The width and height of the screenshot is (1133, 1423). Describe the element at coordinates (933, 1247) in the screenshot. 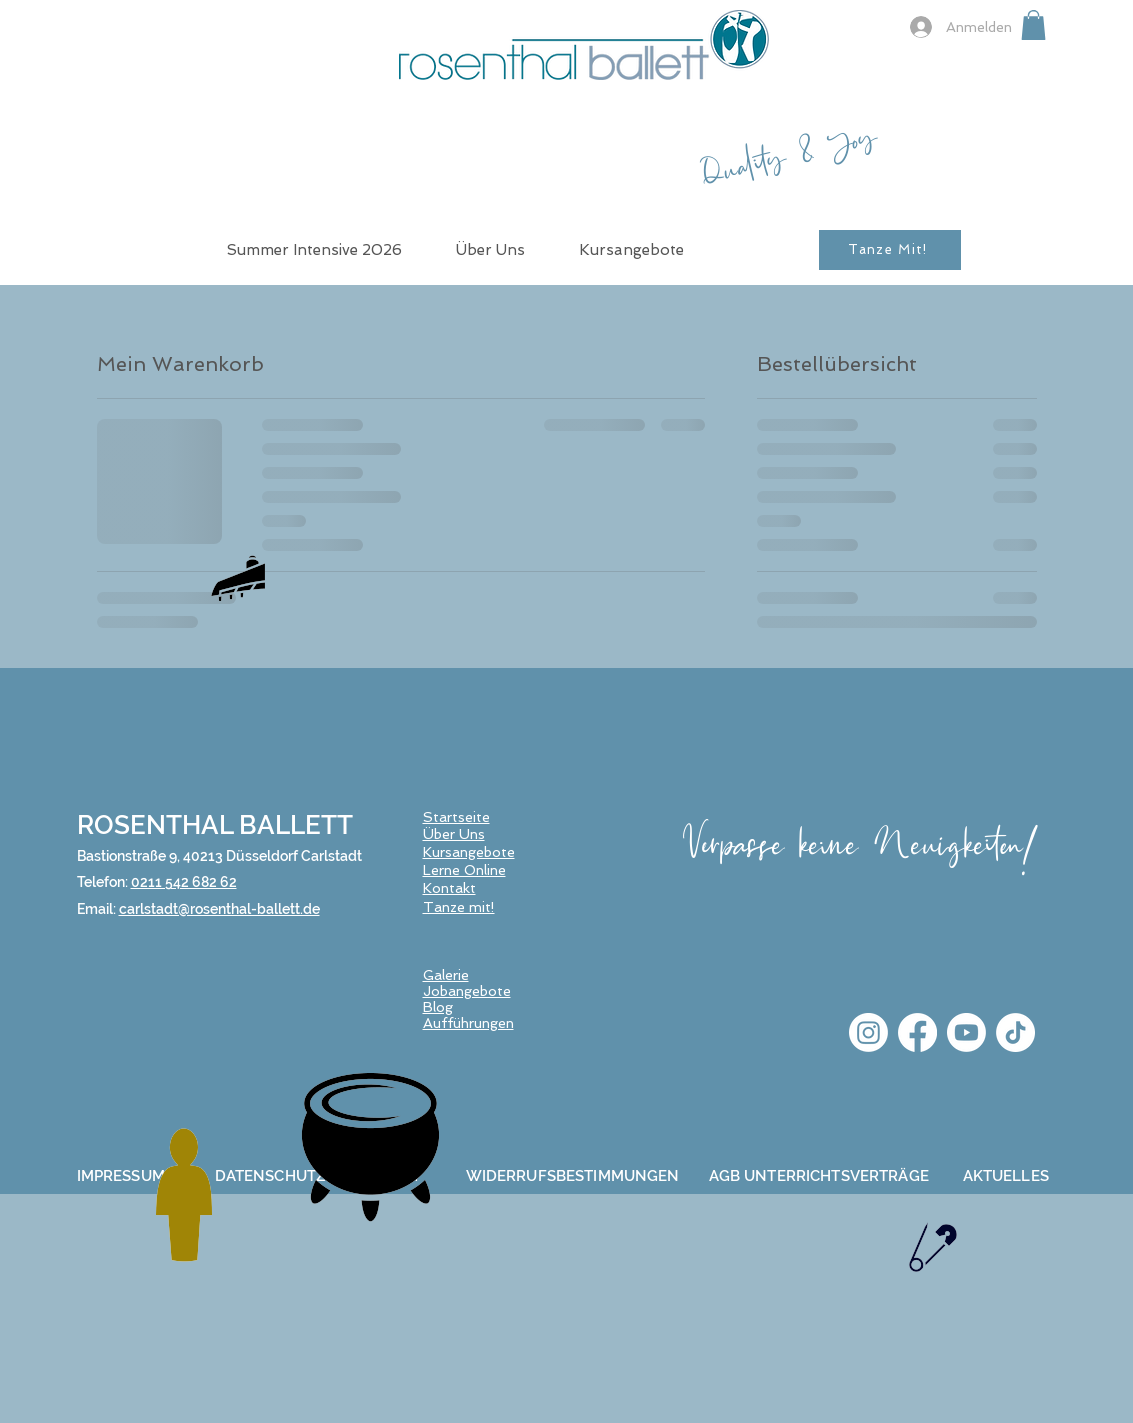

I see `safety pin tool or fastening option` at that location.